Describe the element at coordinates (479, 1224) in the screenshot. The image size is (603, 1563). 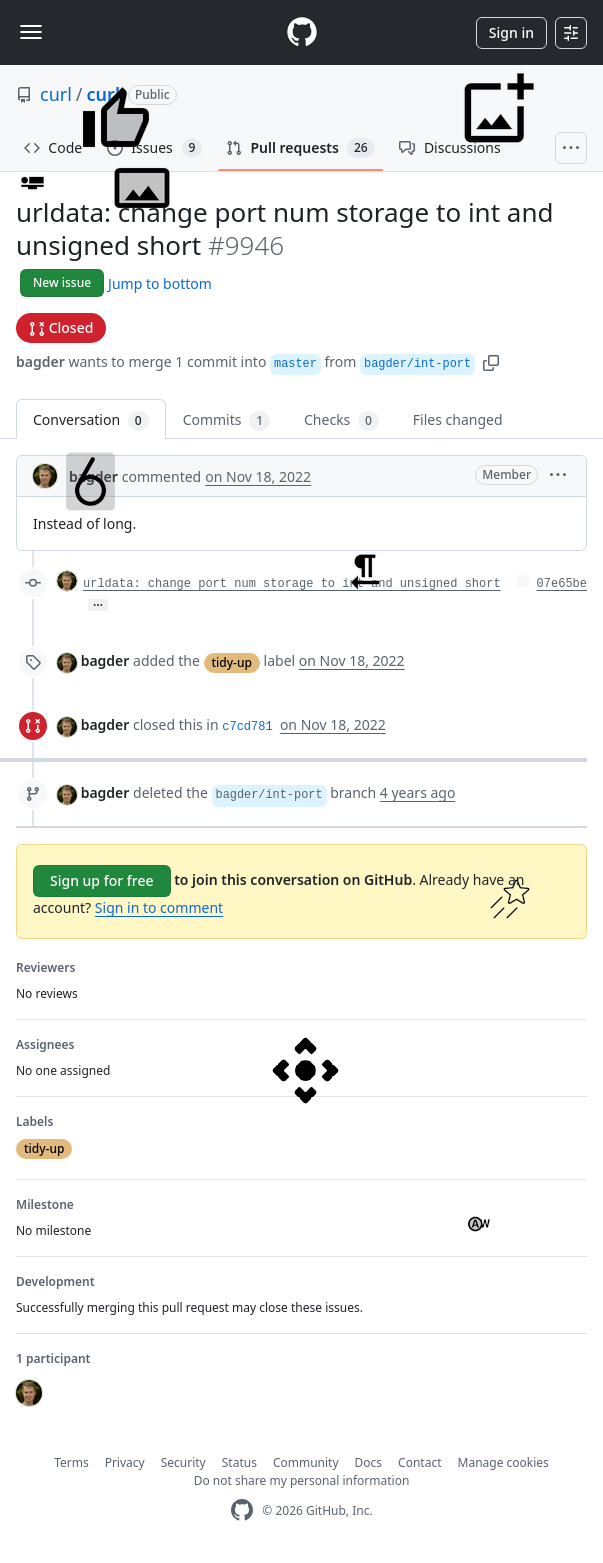
I see `enable auto white balance` at that location.